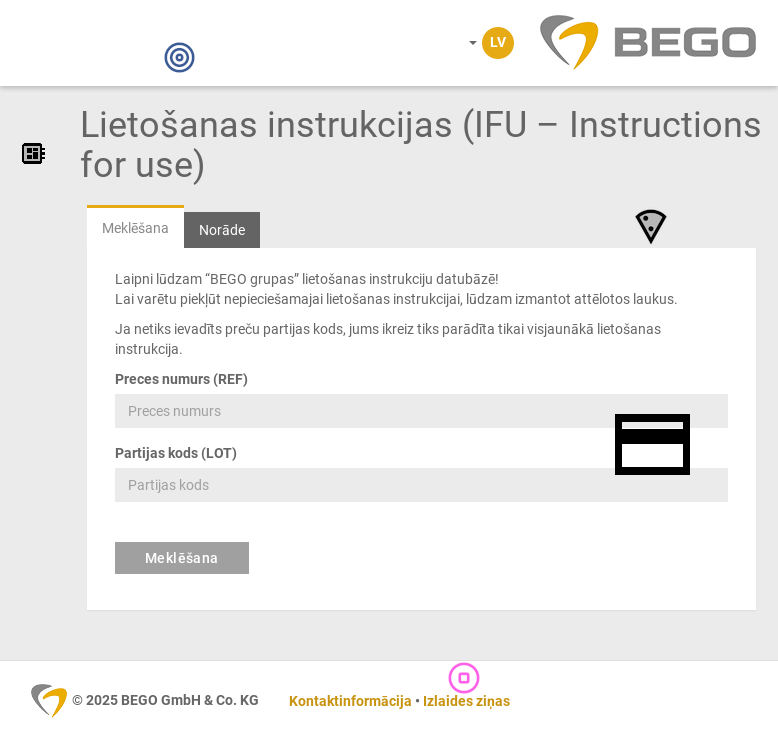  What do you see at coordinates (464, 678) in the screenshot?
I see `stop playback or recording` at bounding box center [464, 678].